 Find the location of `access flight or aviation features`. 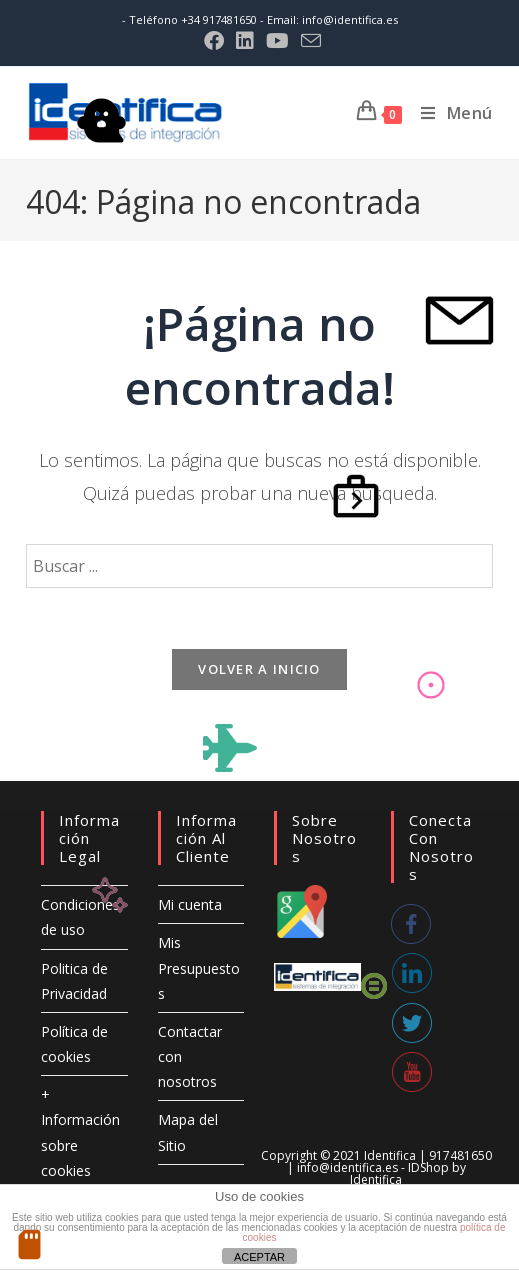

access flight or aviation features is located at coordinates (230, 748).